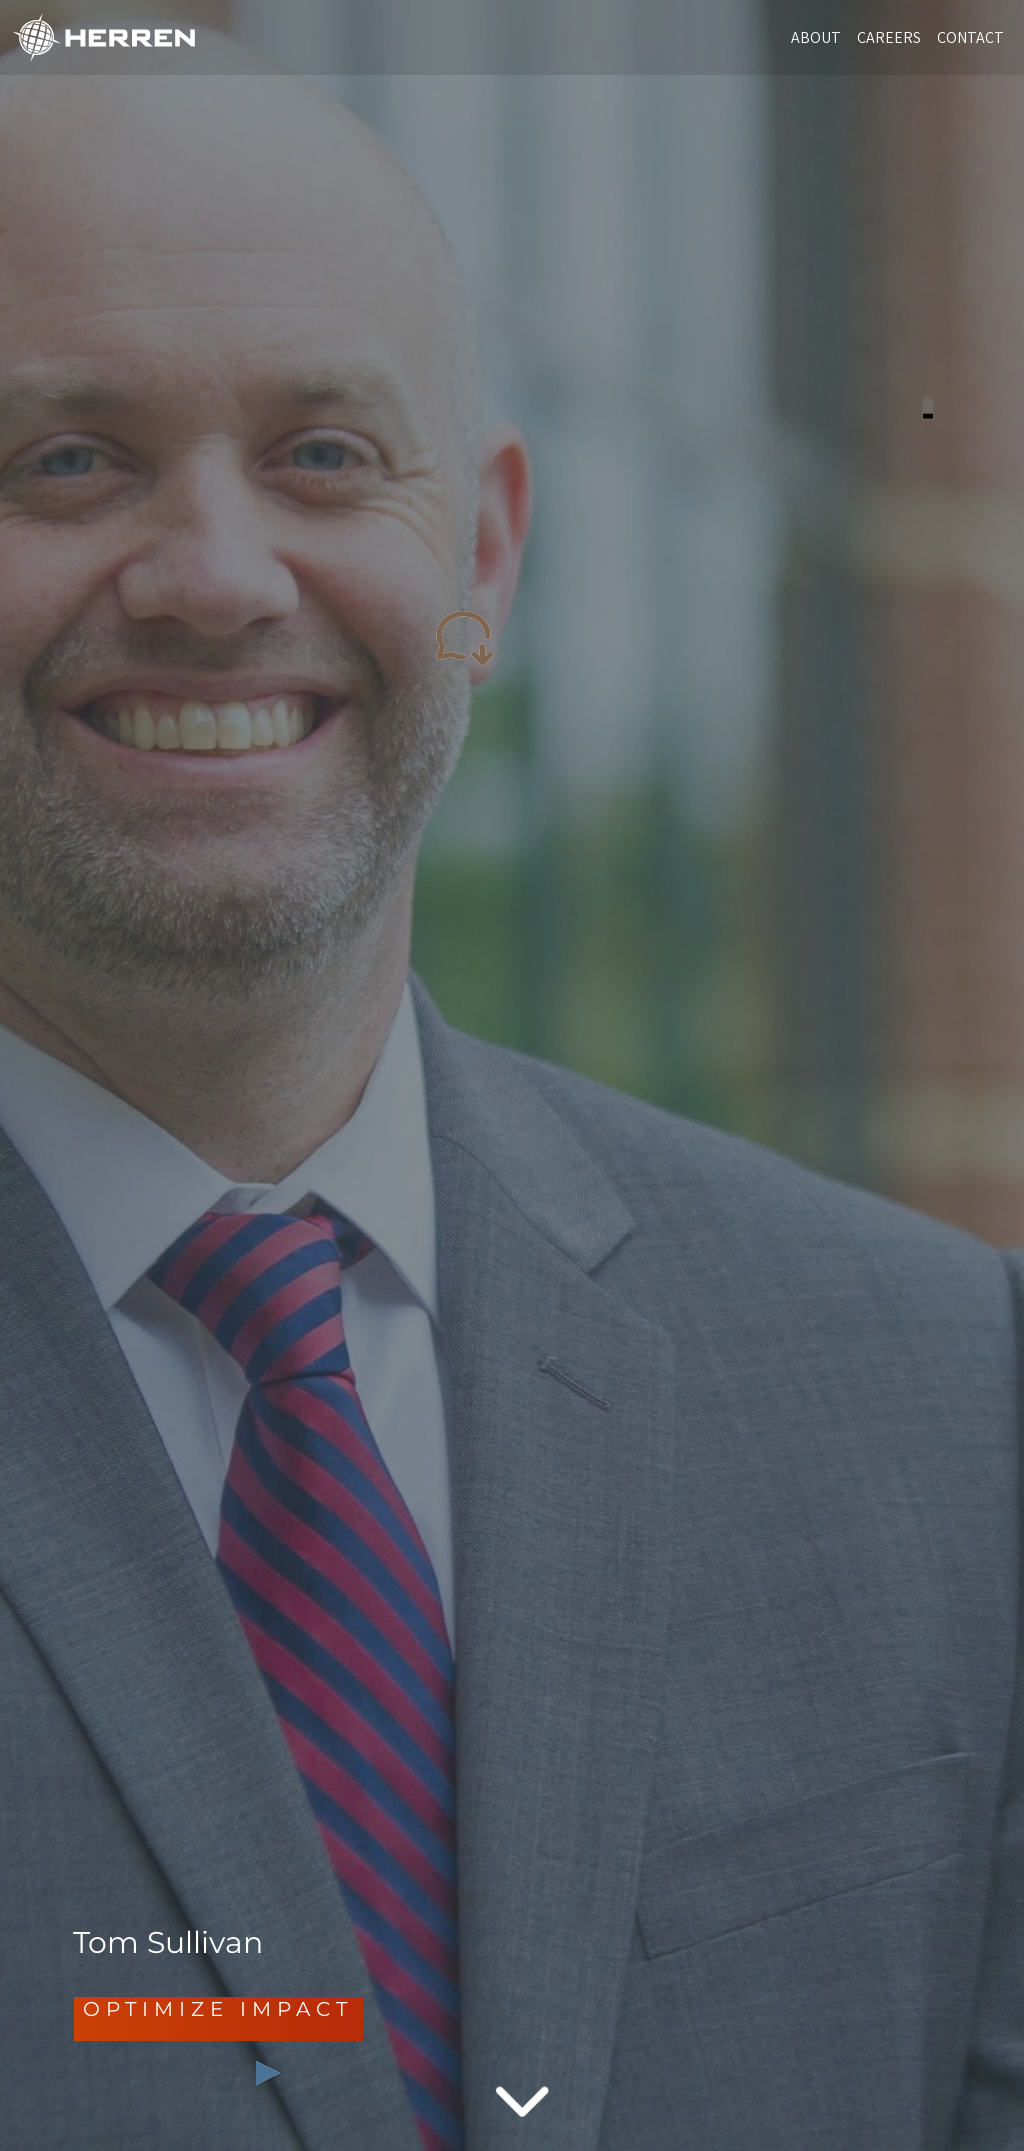  I want to click on play media or video content, so click(268, 2073).